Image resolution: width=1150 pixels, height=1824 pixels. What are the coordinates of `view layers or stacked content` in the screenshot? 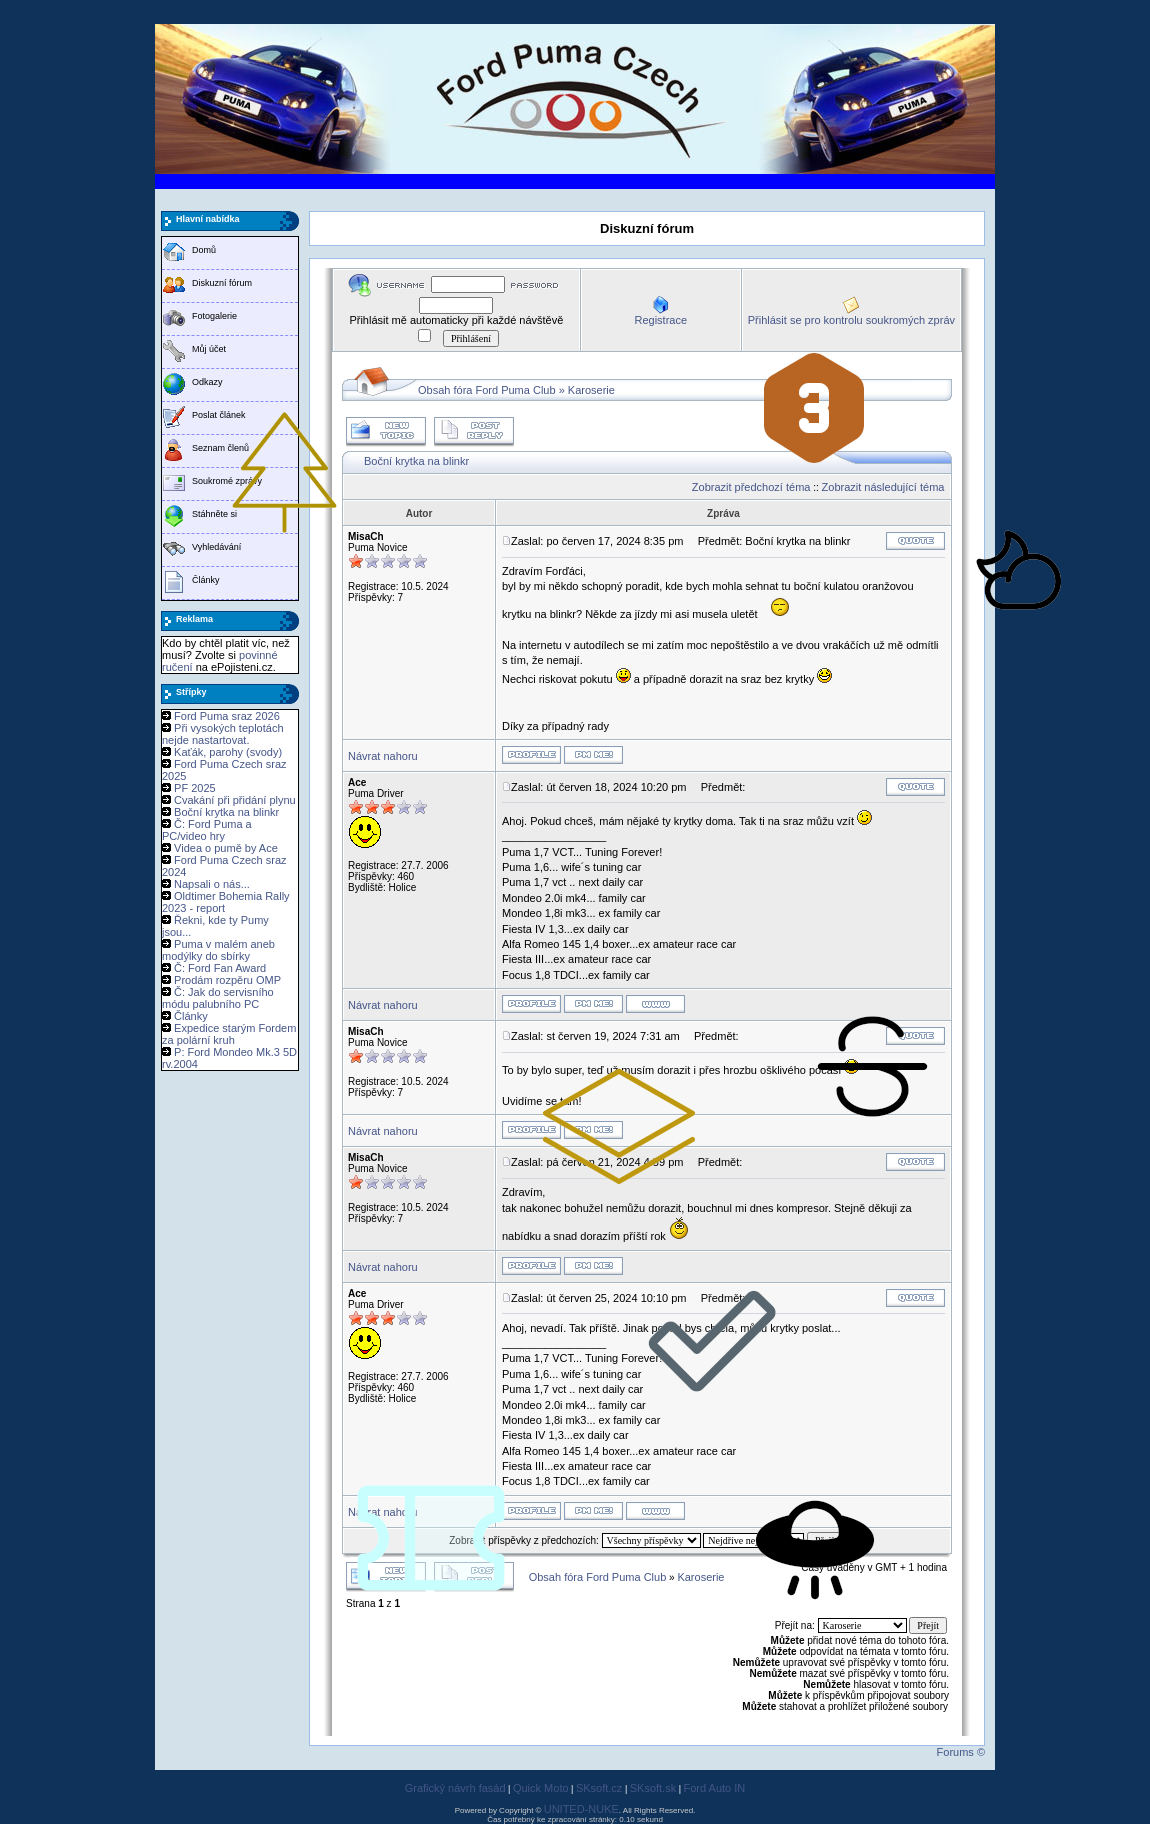 It's located at (619, 1129).